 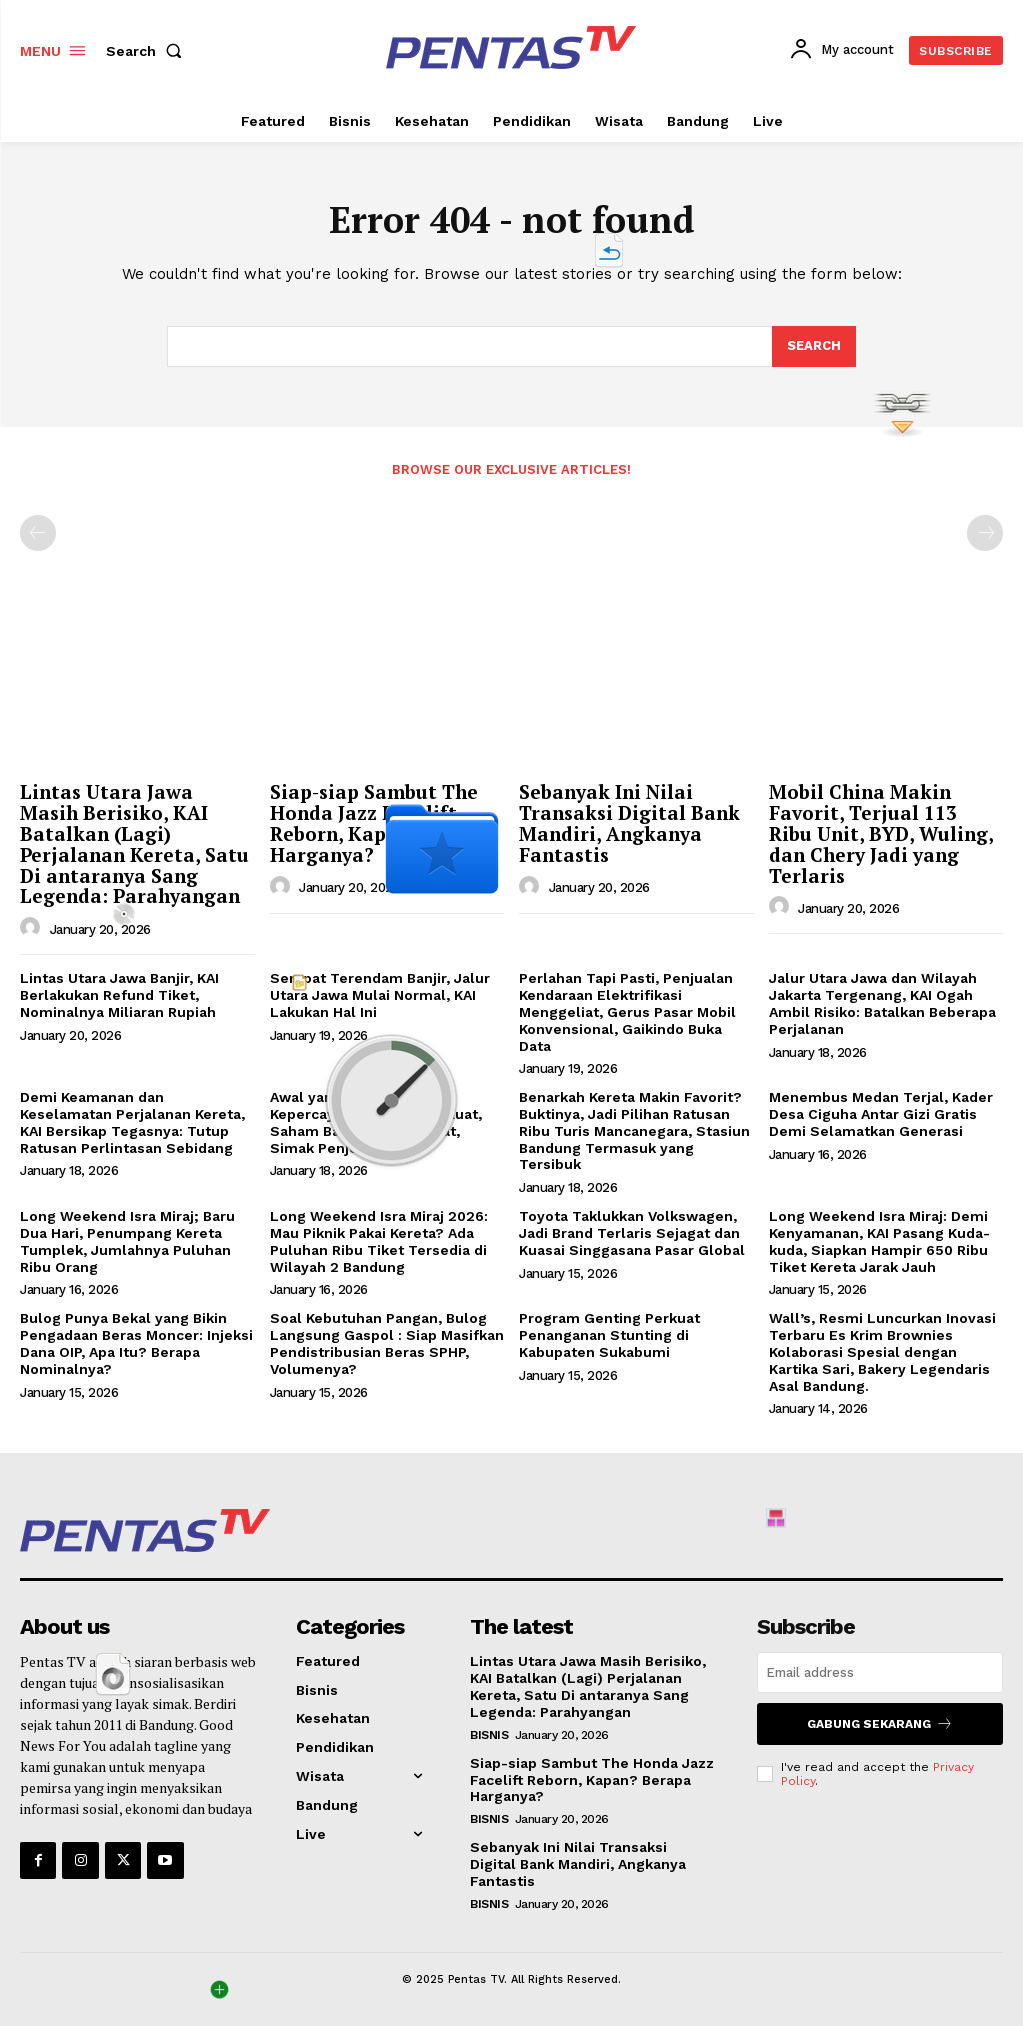 I want to click on insert a hyperlink into content, so click(x=902, y=407).